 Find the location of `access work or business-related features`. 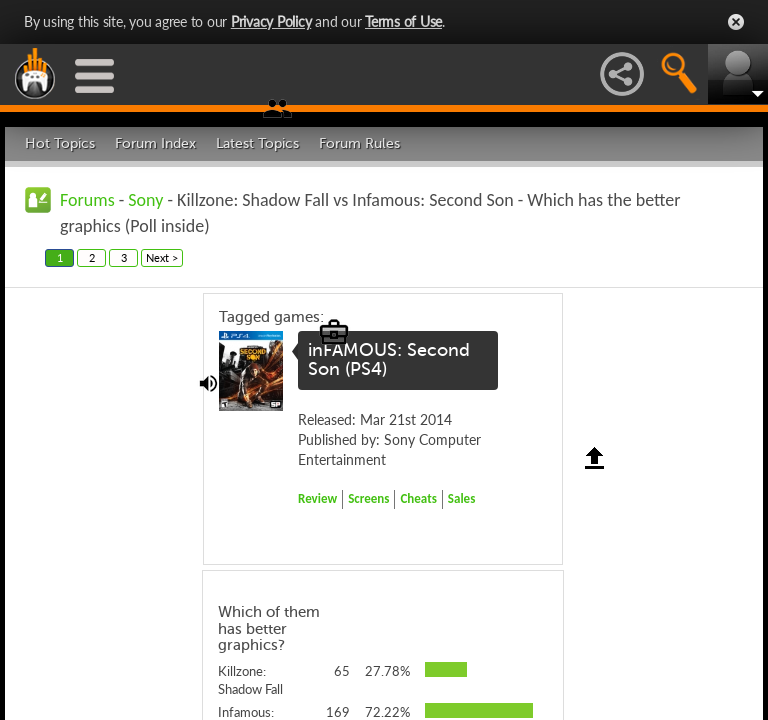

access work or business-related features is located at coordinates (334, 332).